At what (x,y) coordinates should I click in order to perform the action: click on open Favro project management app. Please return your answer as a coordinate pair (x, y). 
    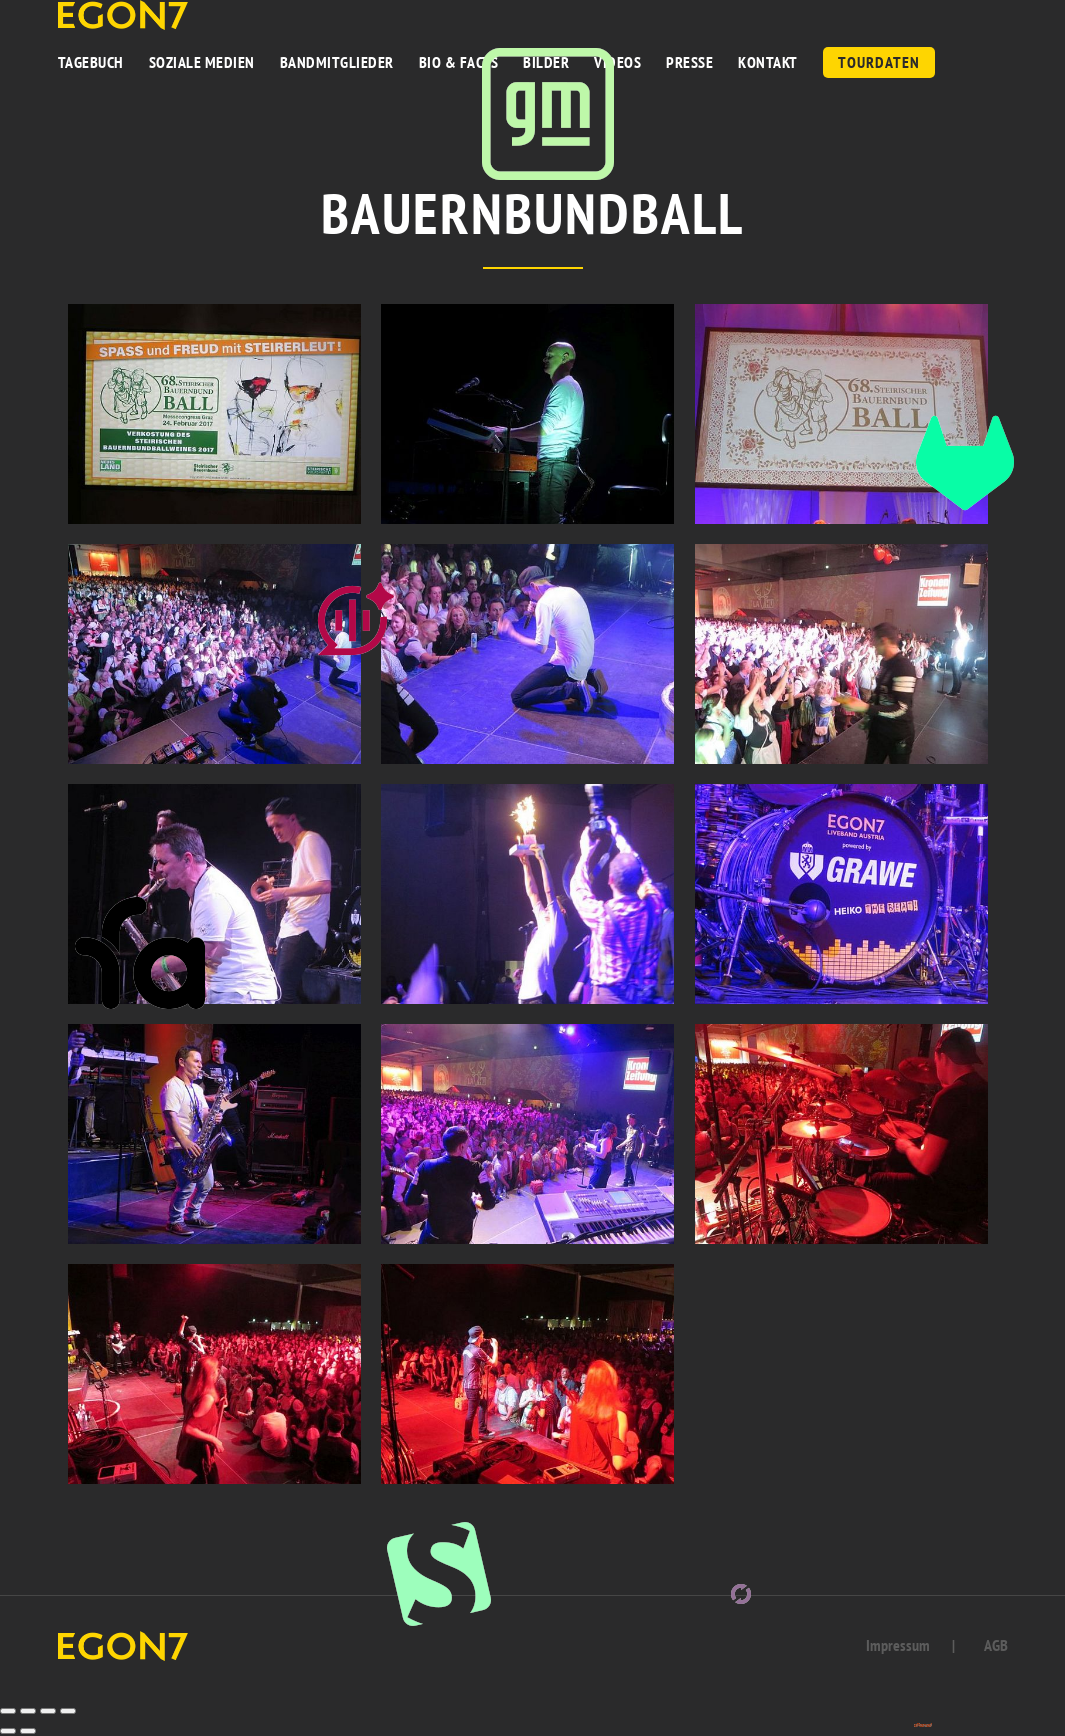
    Looking at the image, I should click on (140, 953).